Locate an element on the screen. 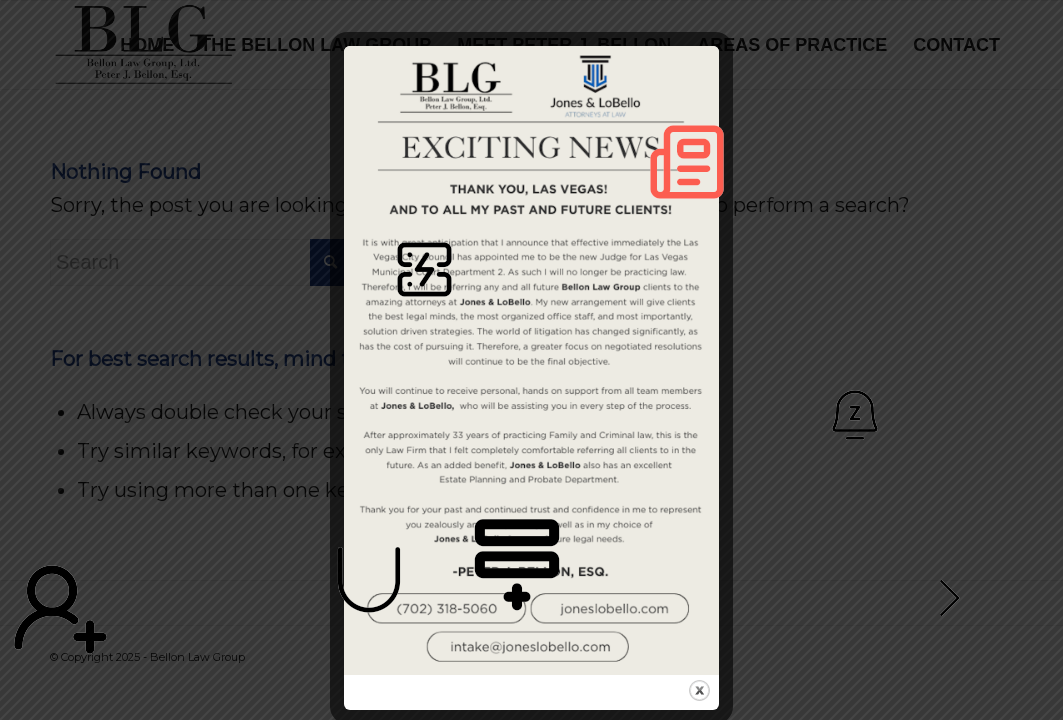 The width and height of the screenshot is (1063, 720). indicates server failure or crash is located at coordinates (424, 269).